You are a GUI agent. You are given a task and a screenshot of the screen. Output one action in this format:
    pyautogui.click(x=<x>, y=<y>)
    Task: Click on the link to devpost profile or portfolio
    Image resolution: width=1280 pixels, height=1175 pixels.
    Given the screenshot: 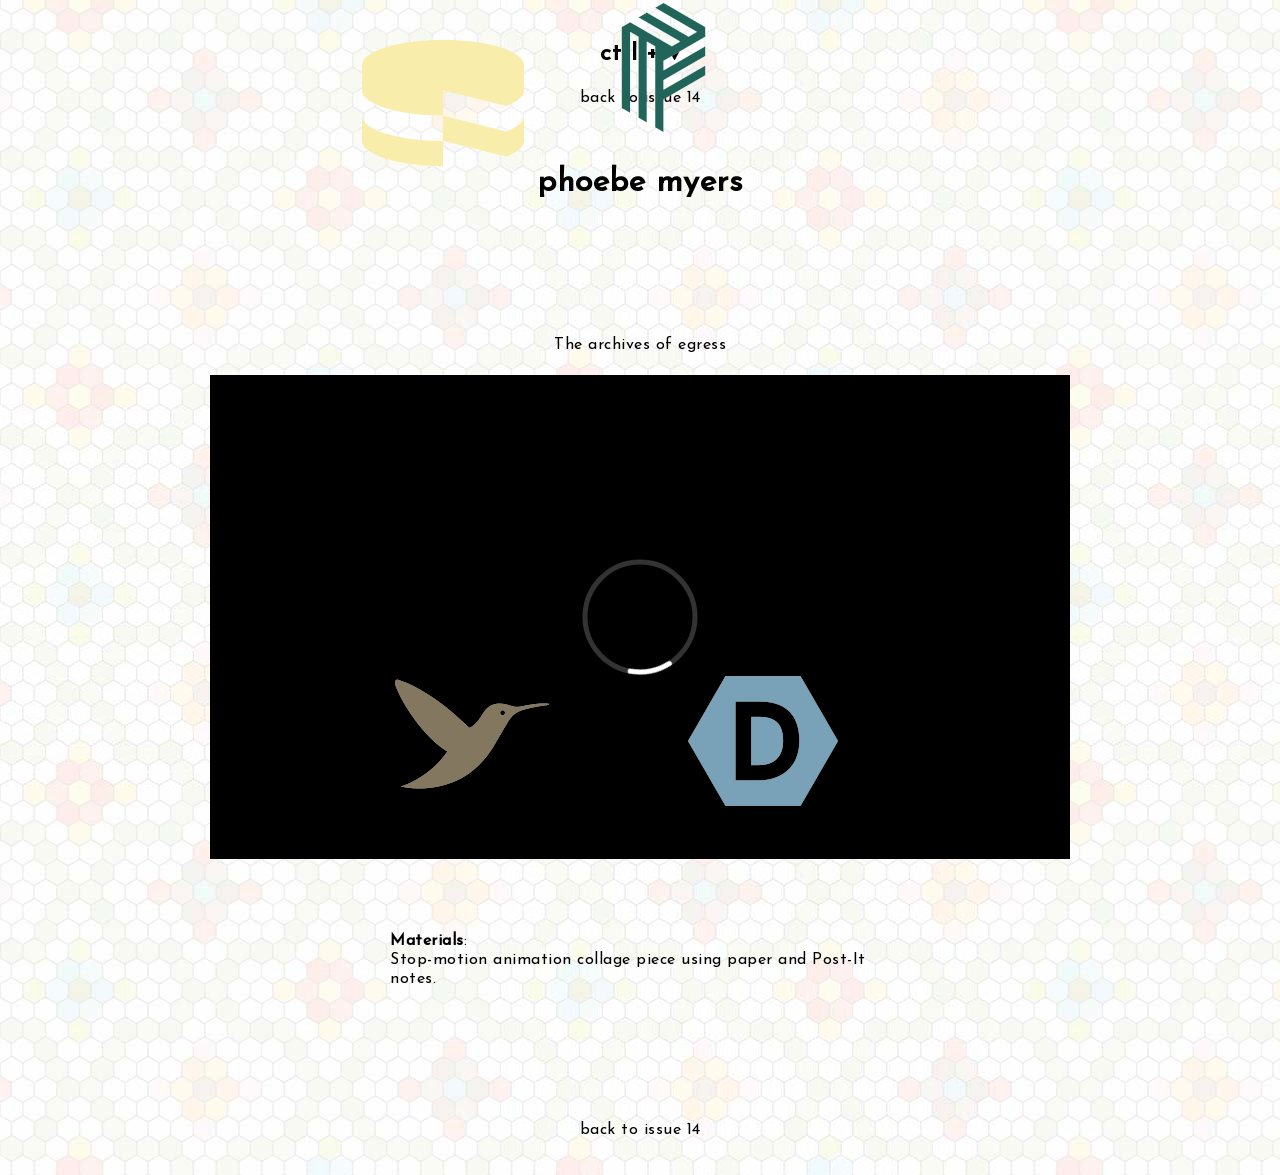 What is the action you would take?
    pyautogui.click(x=763, y=741)
    